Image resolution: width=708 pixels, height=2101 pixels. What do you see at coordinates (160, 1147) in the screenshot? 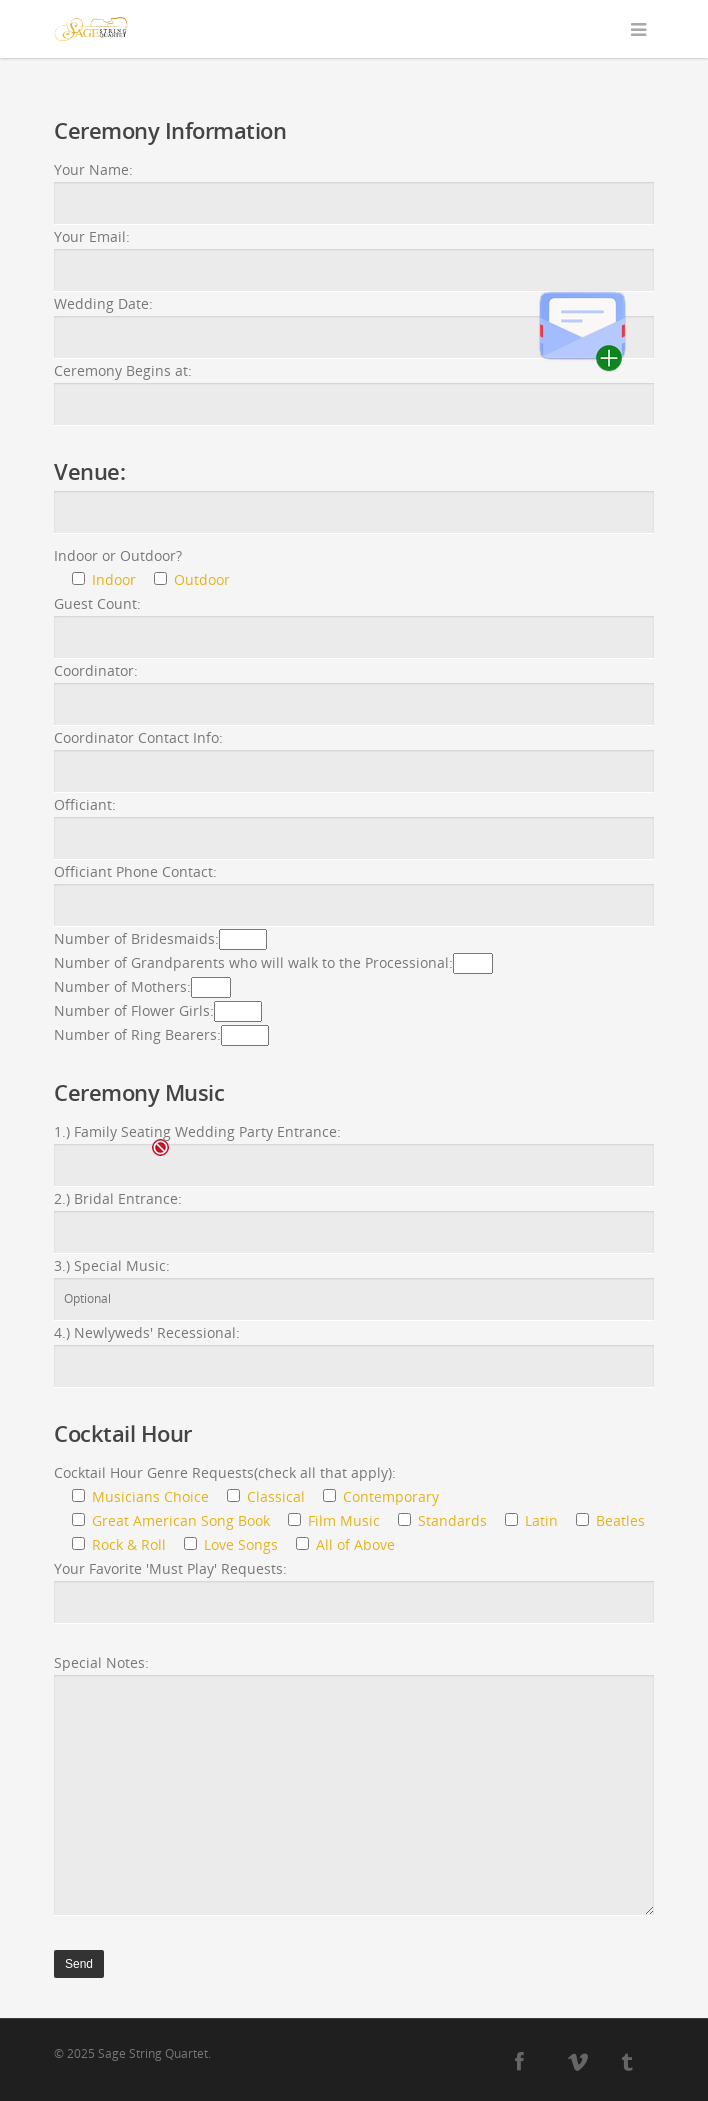
I see `delete selected item` at bounding box center [160, 1147].